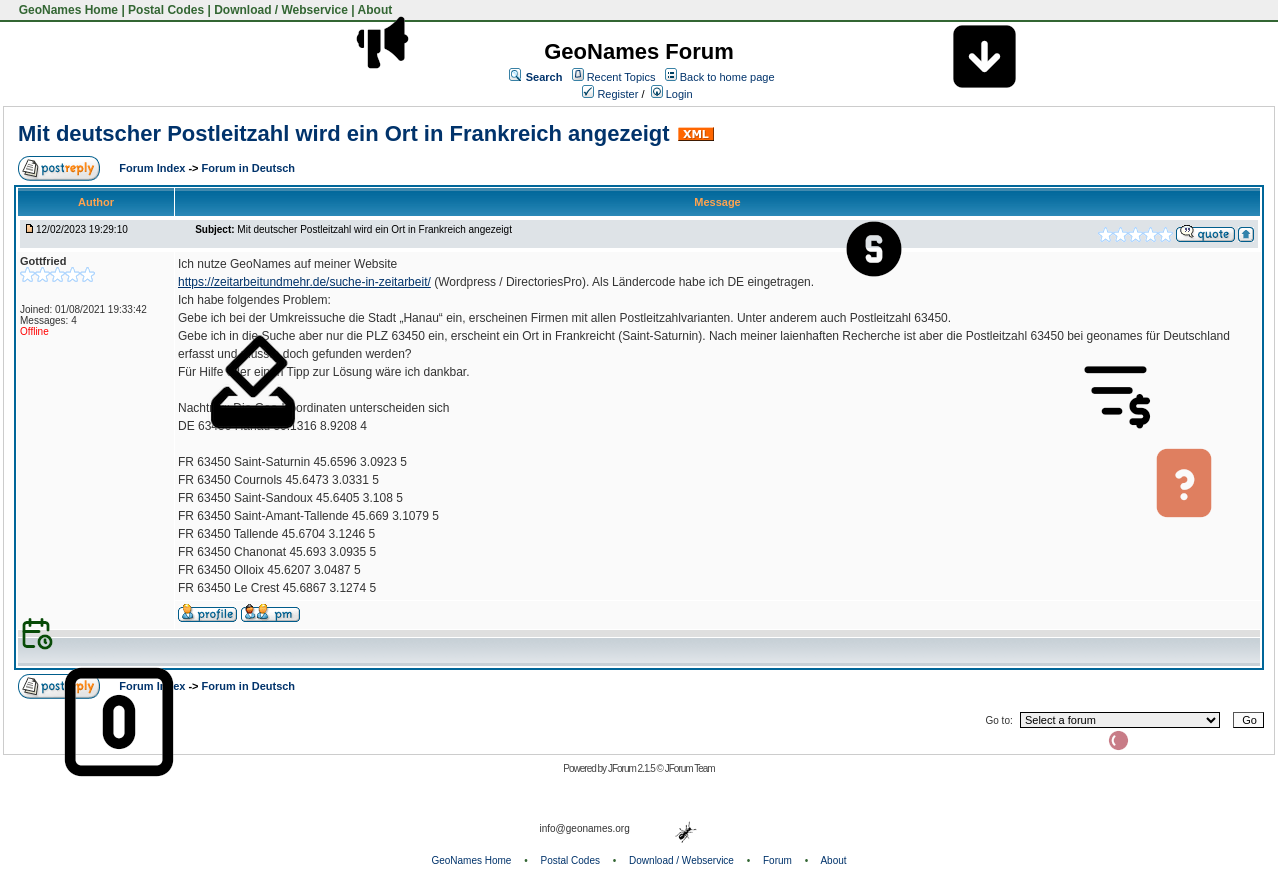 The image size is (1278, 876). I want to click on indicates a "small" size option, so click(874, 249).